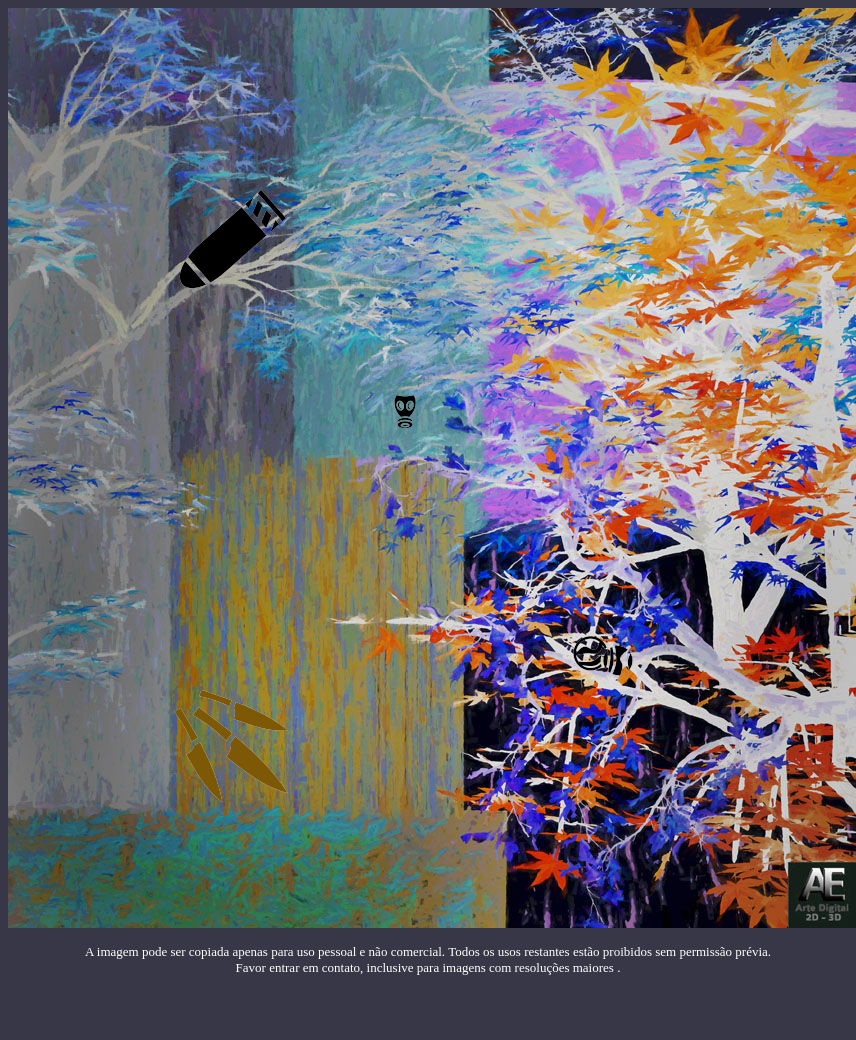 Image resolution: width=856 pixels, height=1040 pixels. Describe the element at coordinates (603, 648) in the screenshot. I see `play a marble game` at that location.